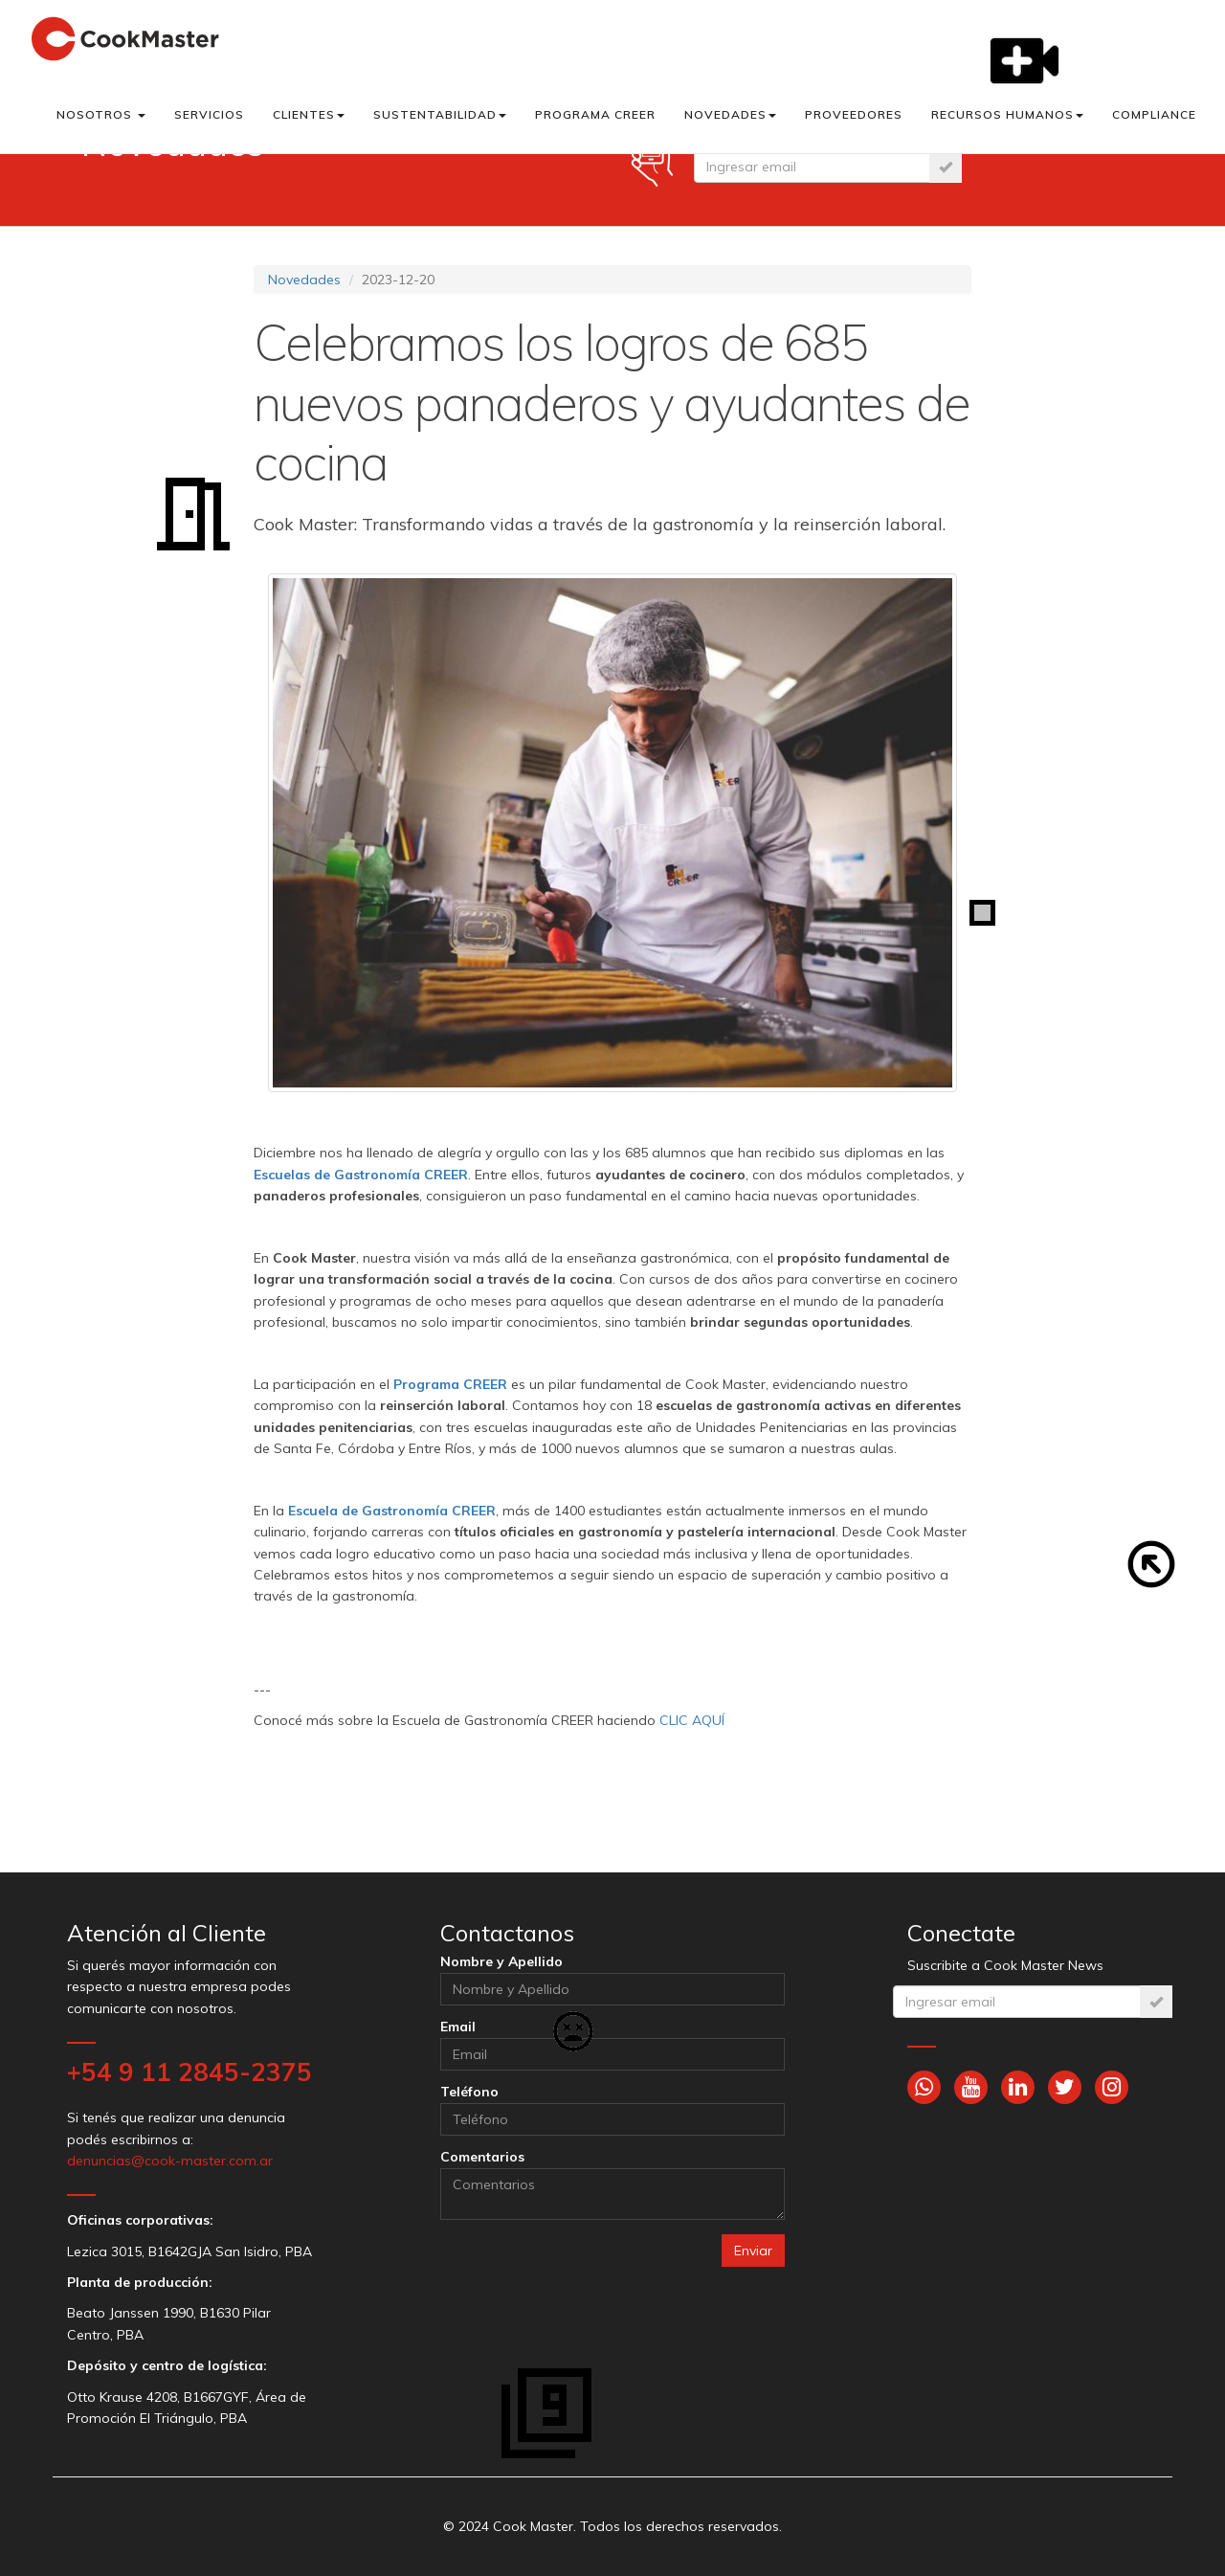  What do you see at coordinates (193, 514) in the screenshot?
I see `access meeting room booking` at bounding box center [193, 514].